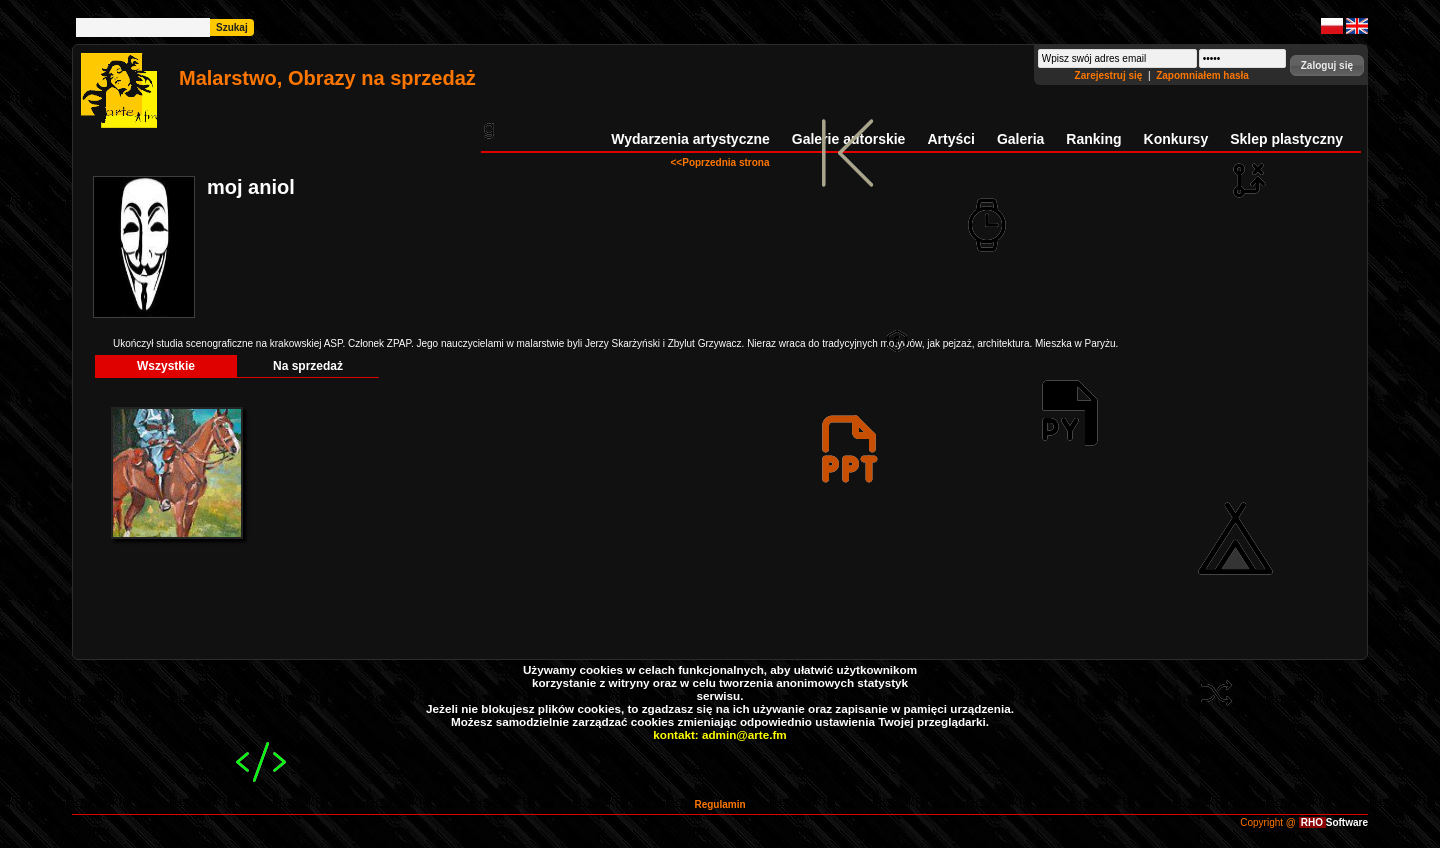  Describe the element at coordinates (897, 341) in the screenshot. I see `indicates a feature or function category` at that location.